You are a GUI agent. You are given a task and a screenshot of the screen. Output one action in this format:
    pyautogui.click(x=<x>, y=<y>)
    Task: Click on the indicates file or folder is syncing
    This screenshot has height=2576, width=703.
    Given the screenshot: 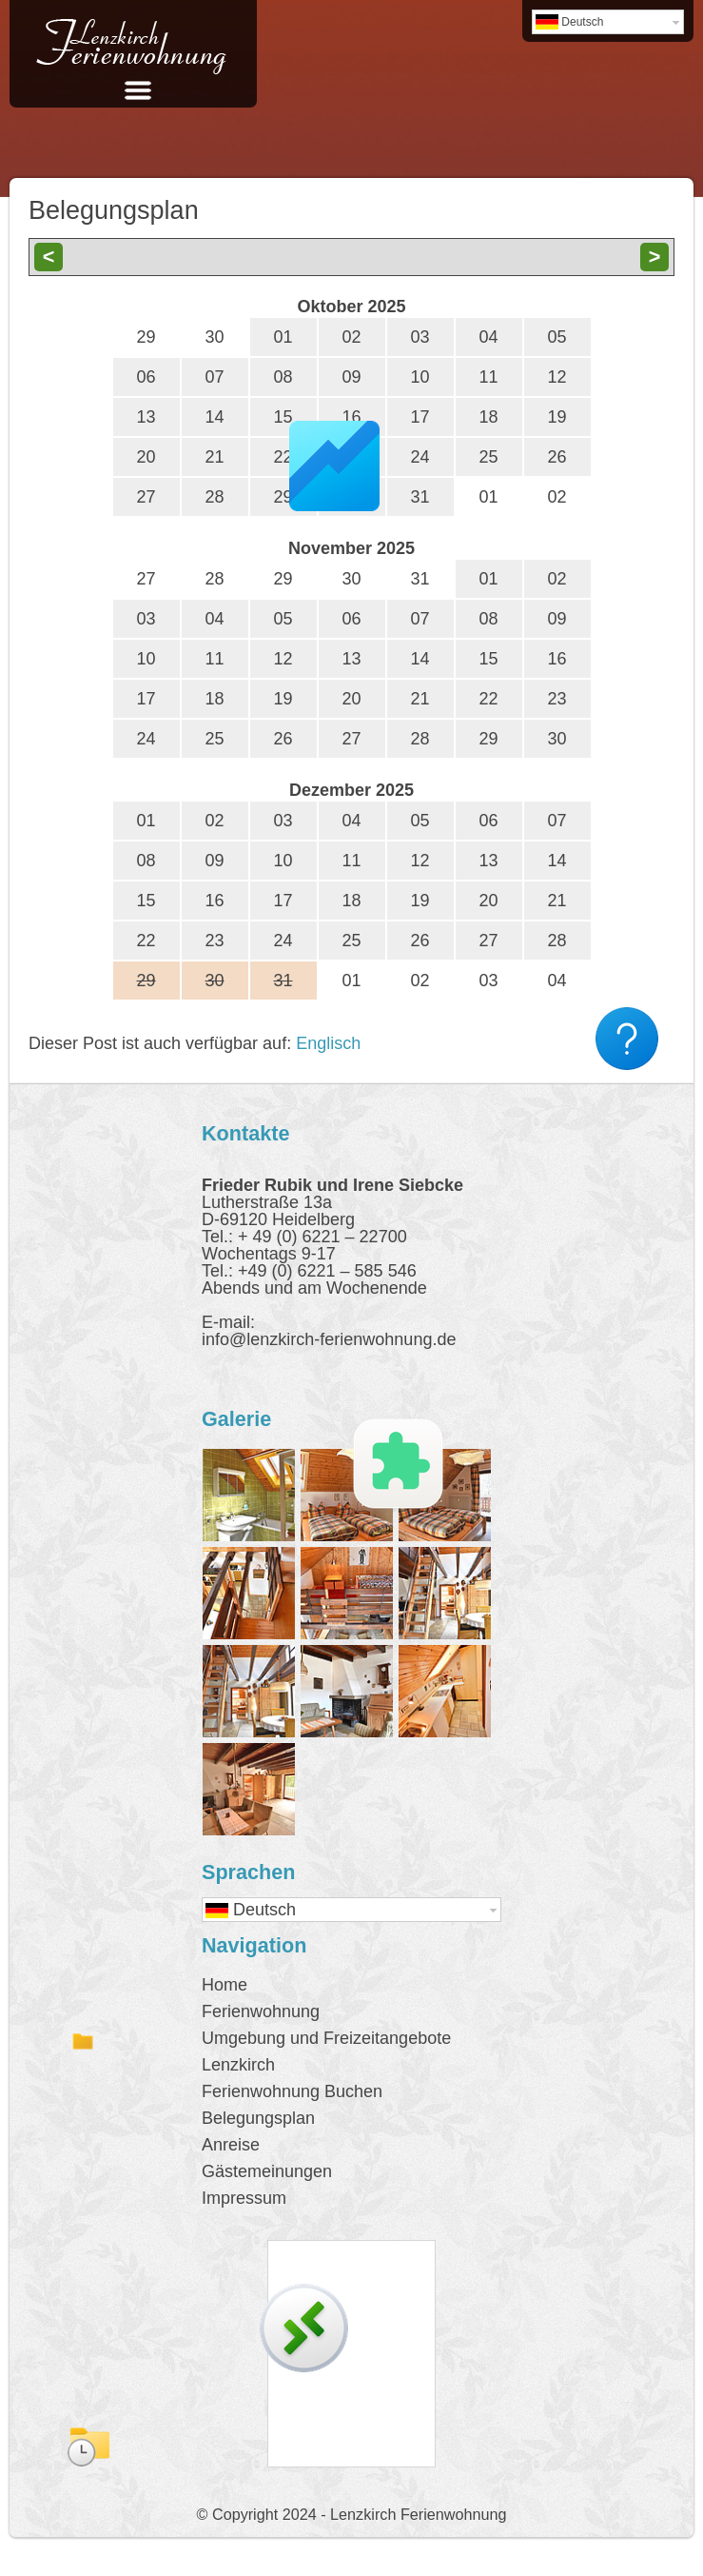 What is the action you would take?
    pyautogui.click(x=303, y=2328)
    